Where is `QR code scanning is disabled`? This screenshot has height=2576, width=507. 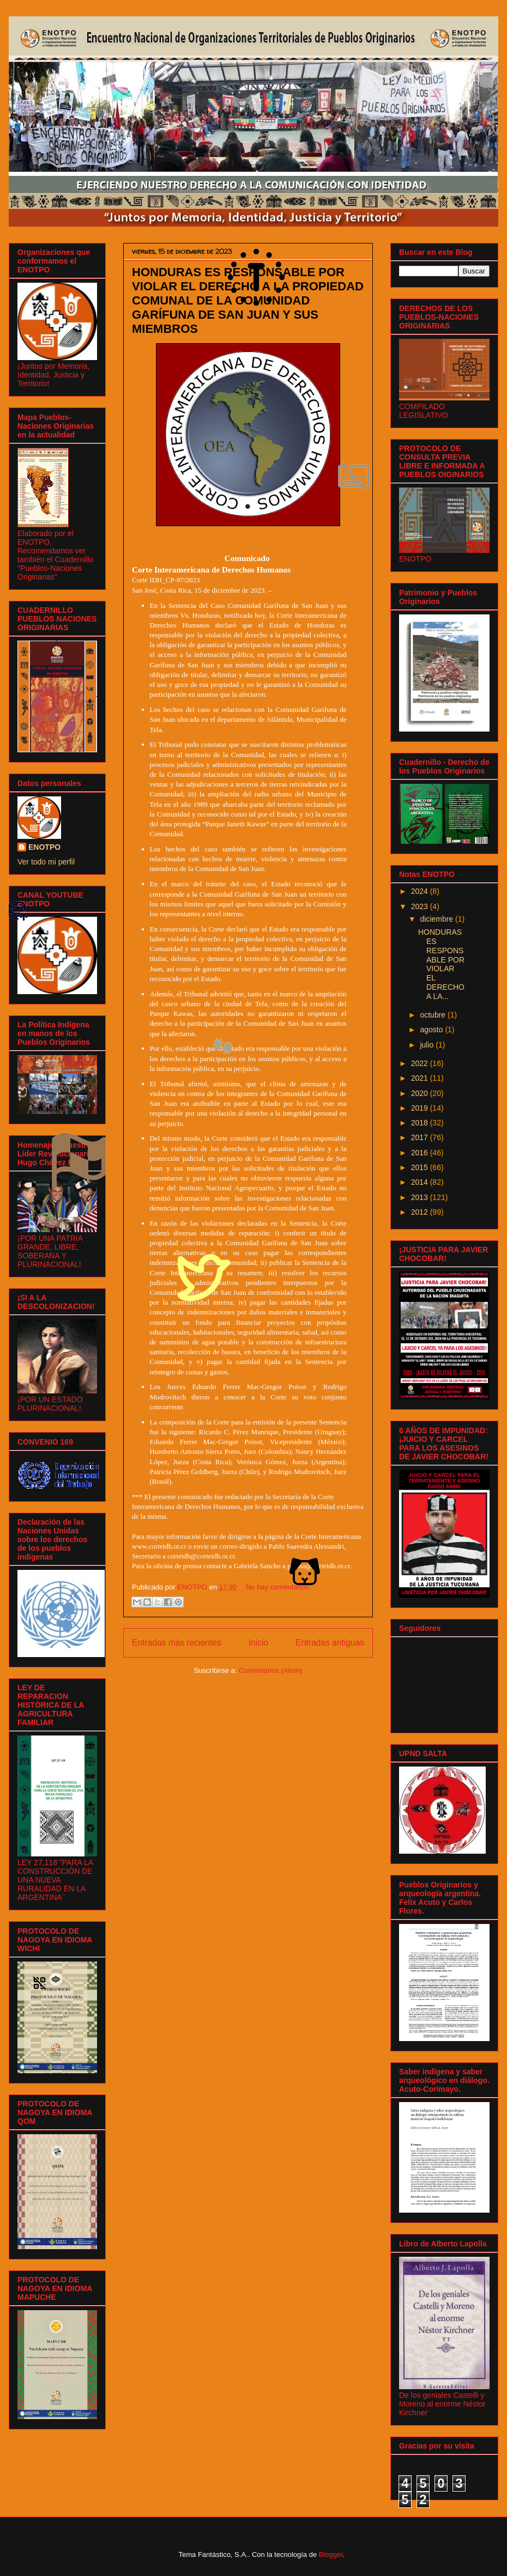 QR code scanning is disabled is located at coordinates (39, 1983).